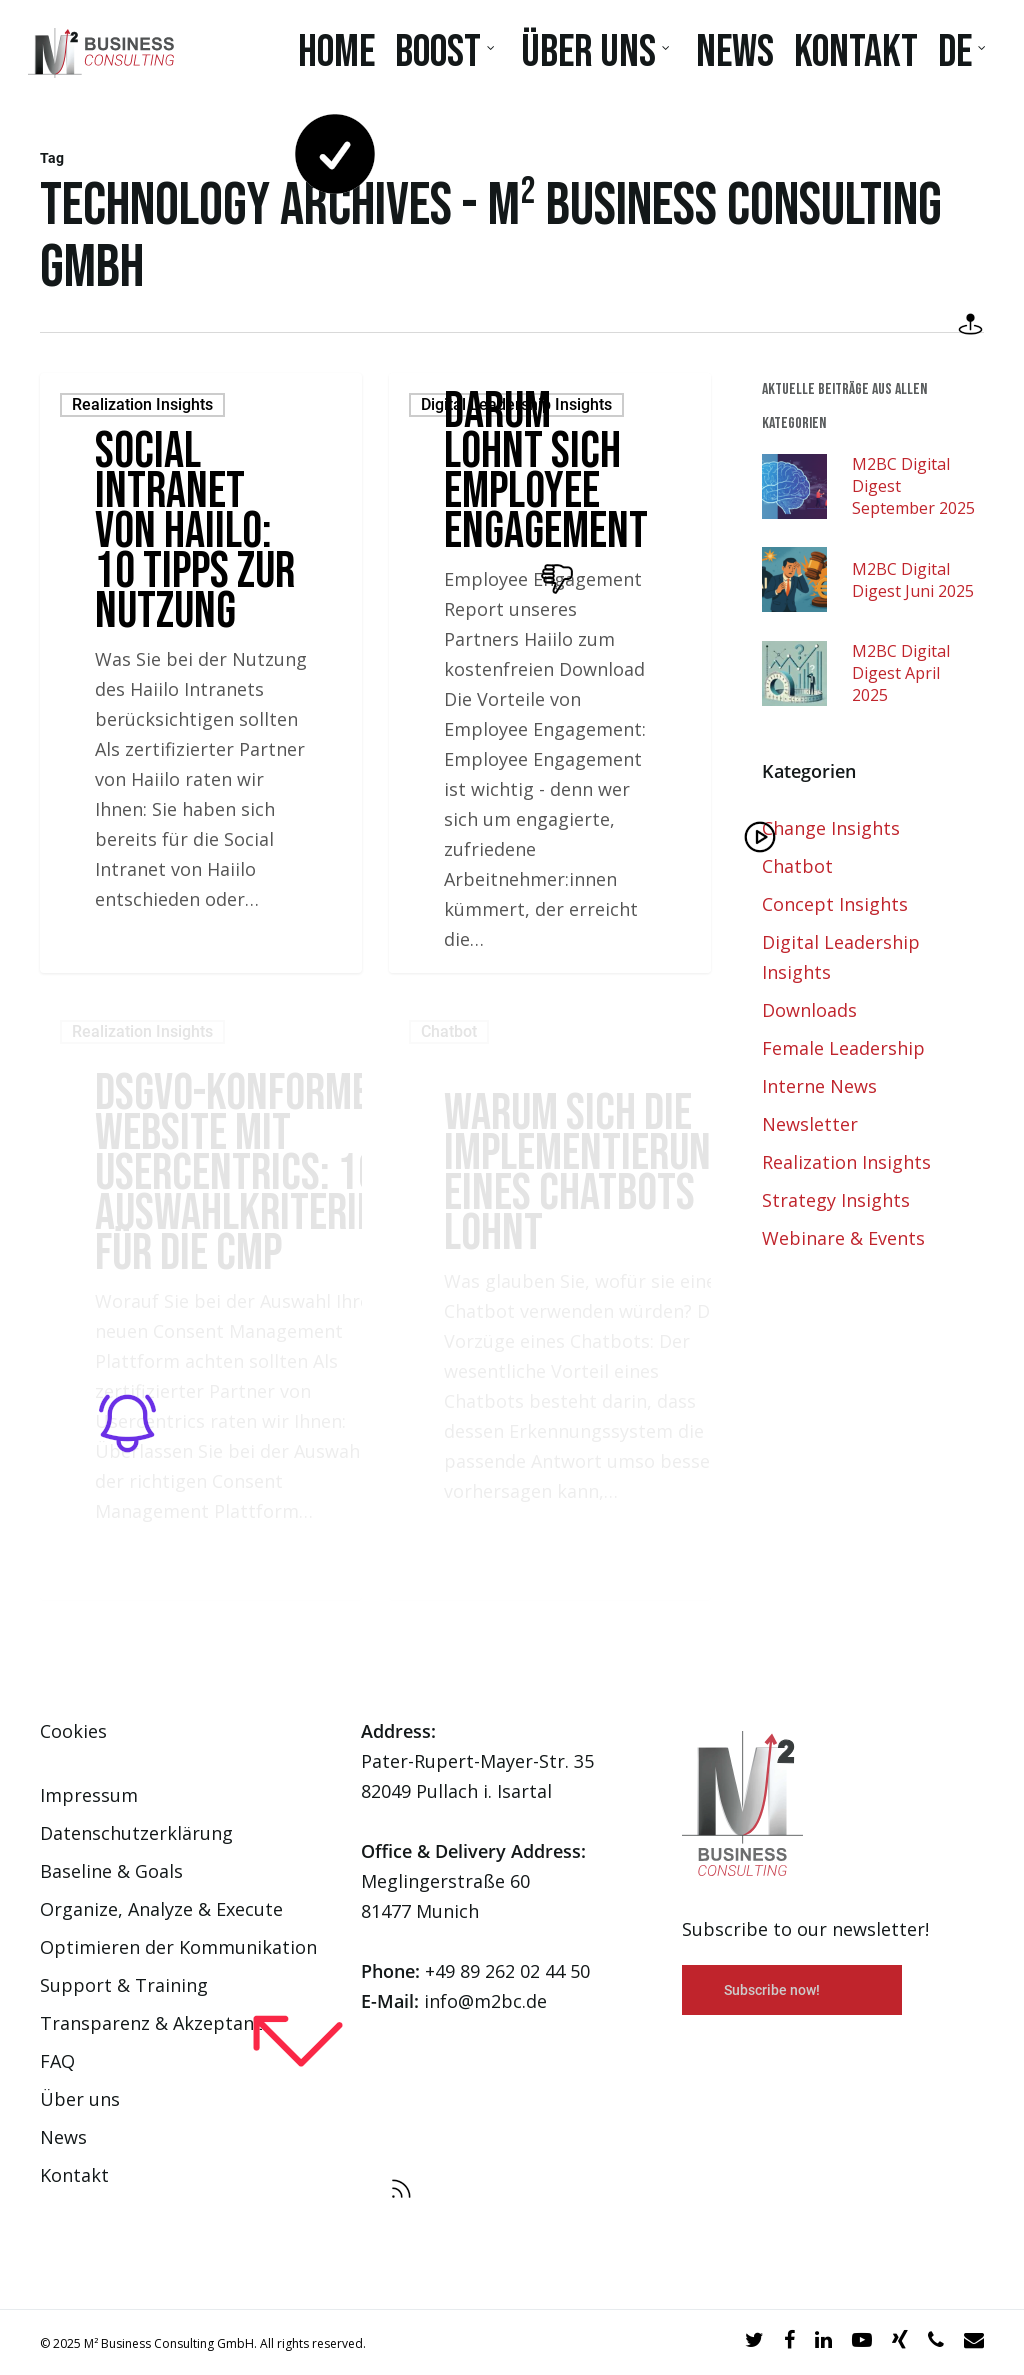 The height and width of the screenshot is (2375, 1024). I want to click on go back to previous step, so click(298, 2038).